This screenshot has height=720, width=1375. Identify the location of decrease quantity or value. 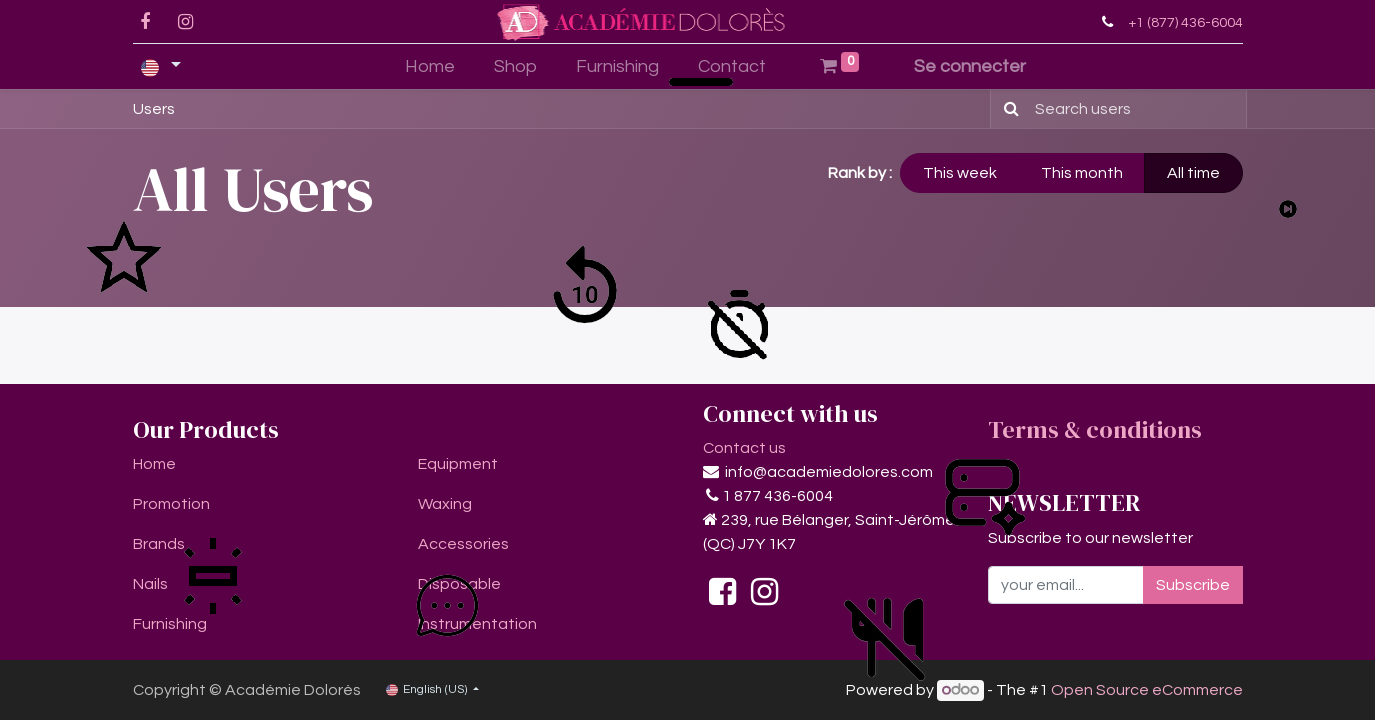
(701, 82).